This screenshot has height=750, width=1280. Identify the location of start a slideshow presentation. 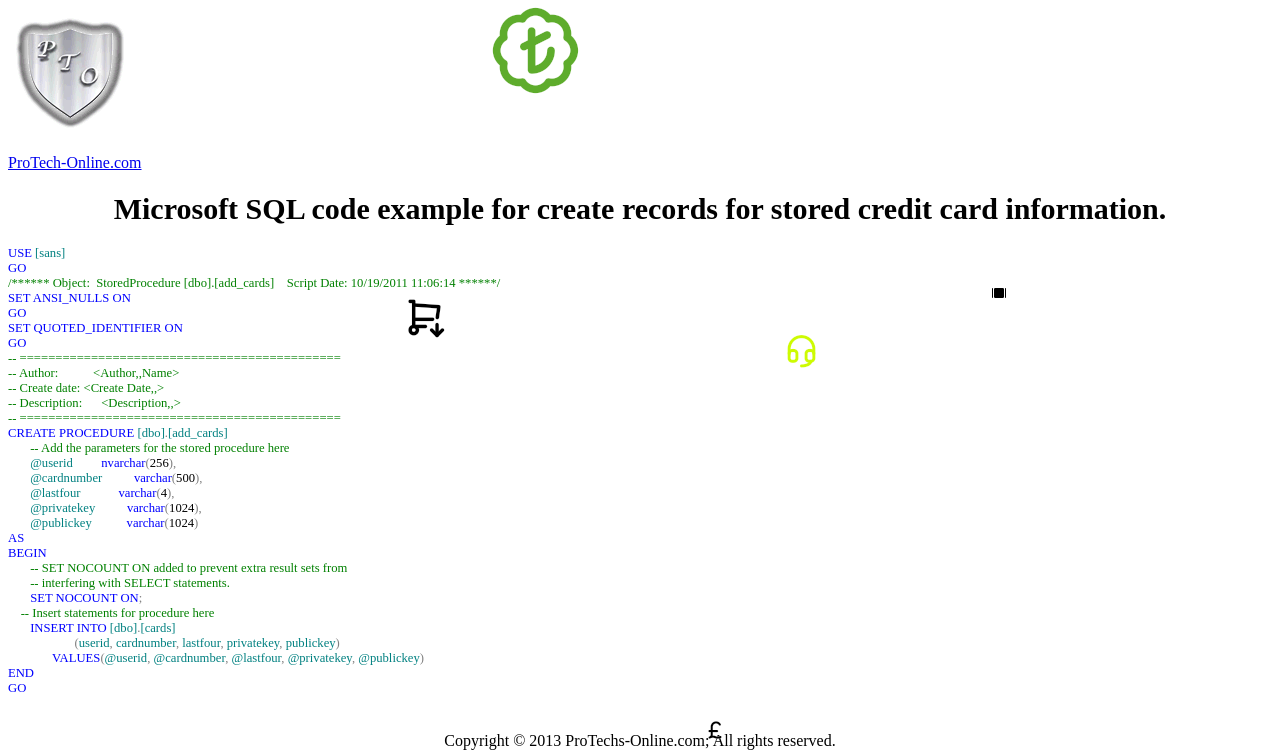
(999, 293).